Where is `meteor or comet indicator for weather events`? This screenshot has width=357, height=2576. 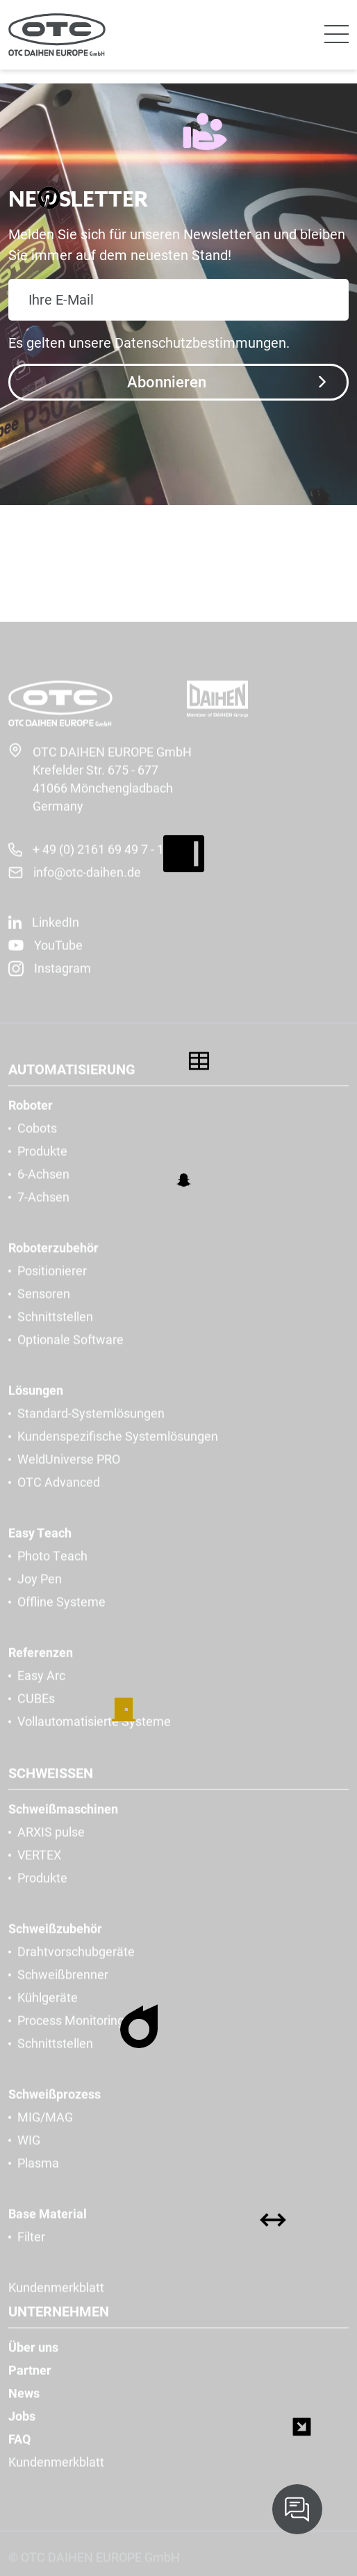 meteor or comet indicator for weather events is located at coordinates (139, 2027).